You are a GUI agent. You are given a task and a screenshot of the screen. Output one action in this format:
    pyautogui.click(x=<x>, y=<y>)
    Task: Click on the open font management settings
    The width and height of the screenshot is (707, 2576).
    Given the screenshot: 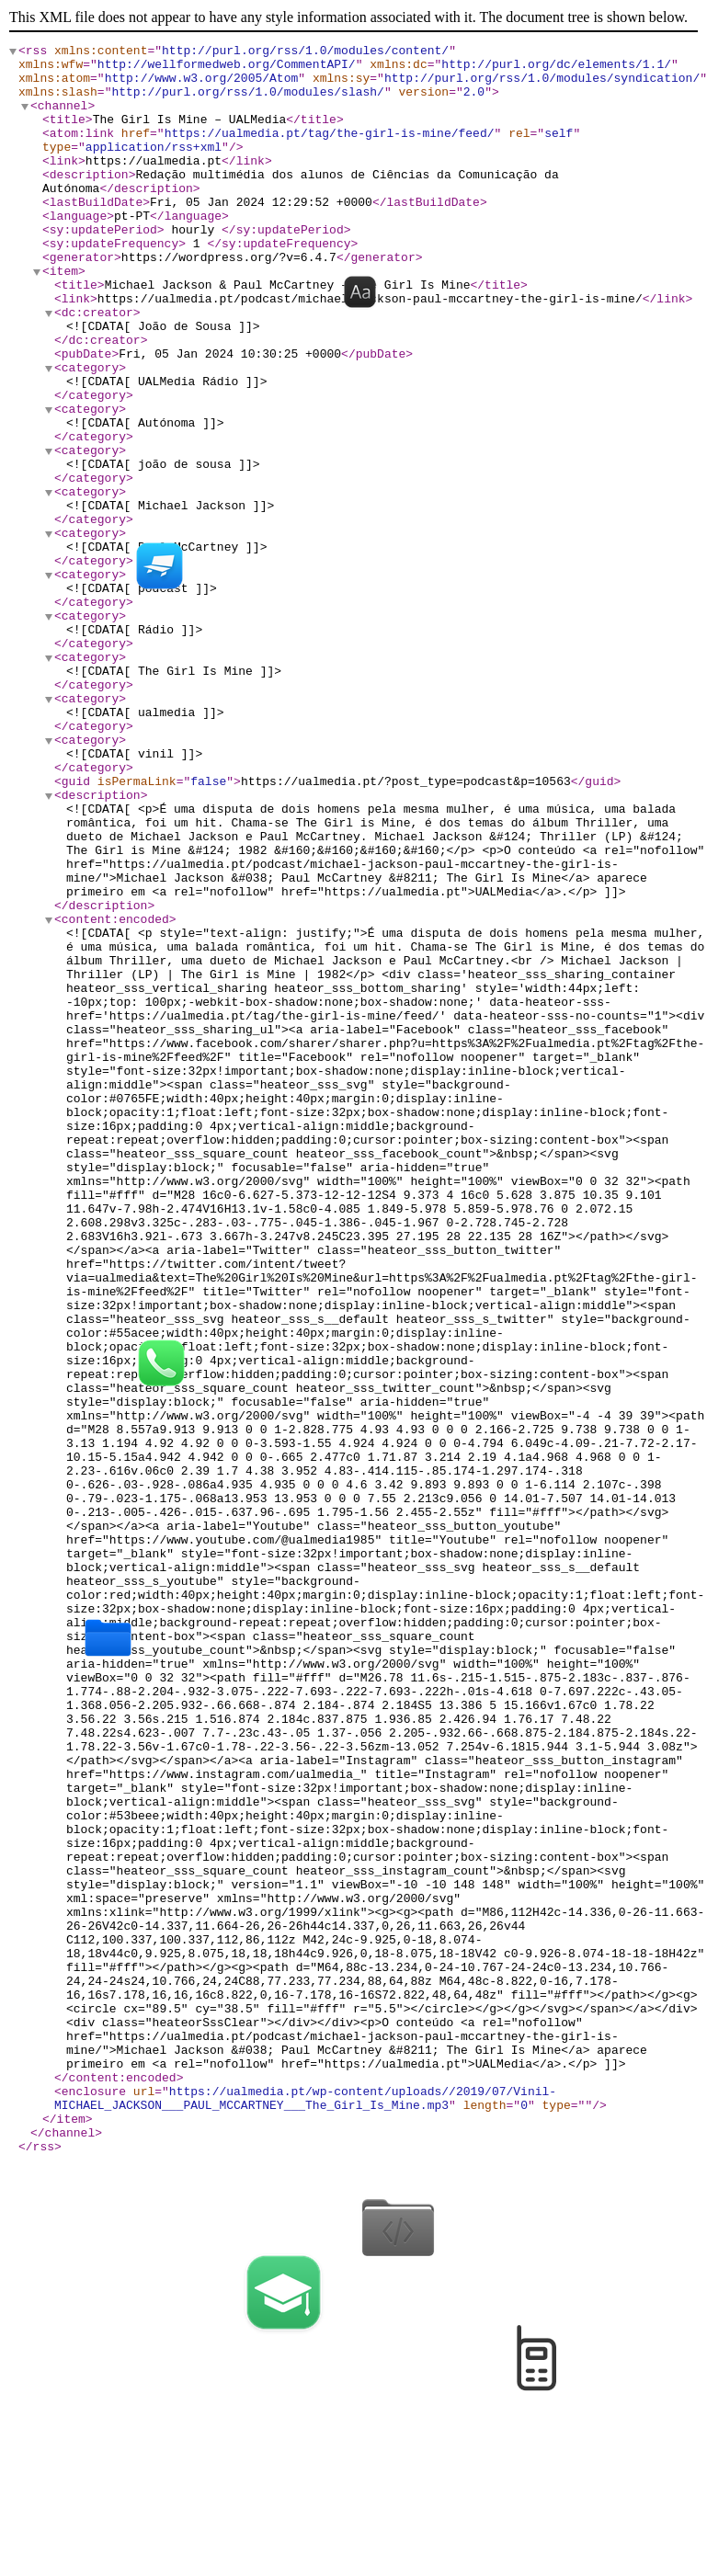 What is the action you would take?
    pyautogui.click(x=359, y=291)
    